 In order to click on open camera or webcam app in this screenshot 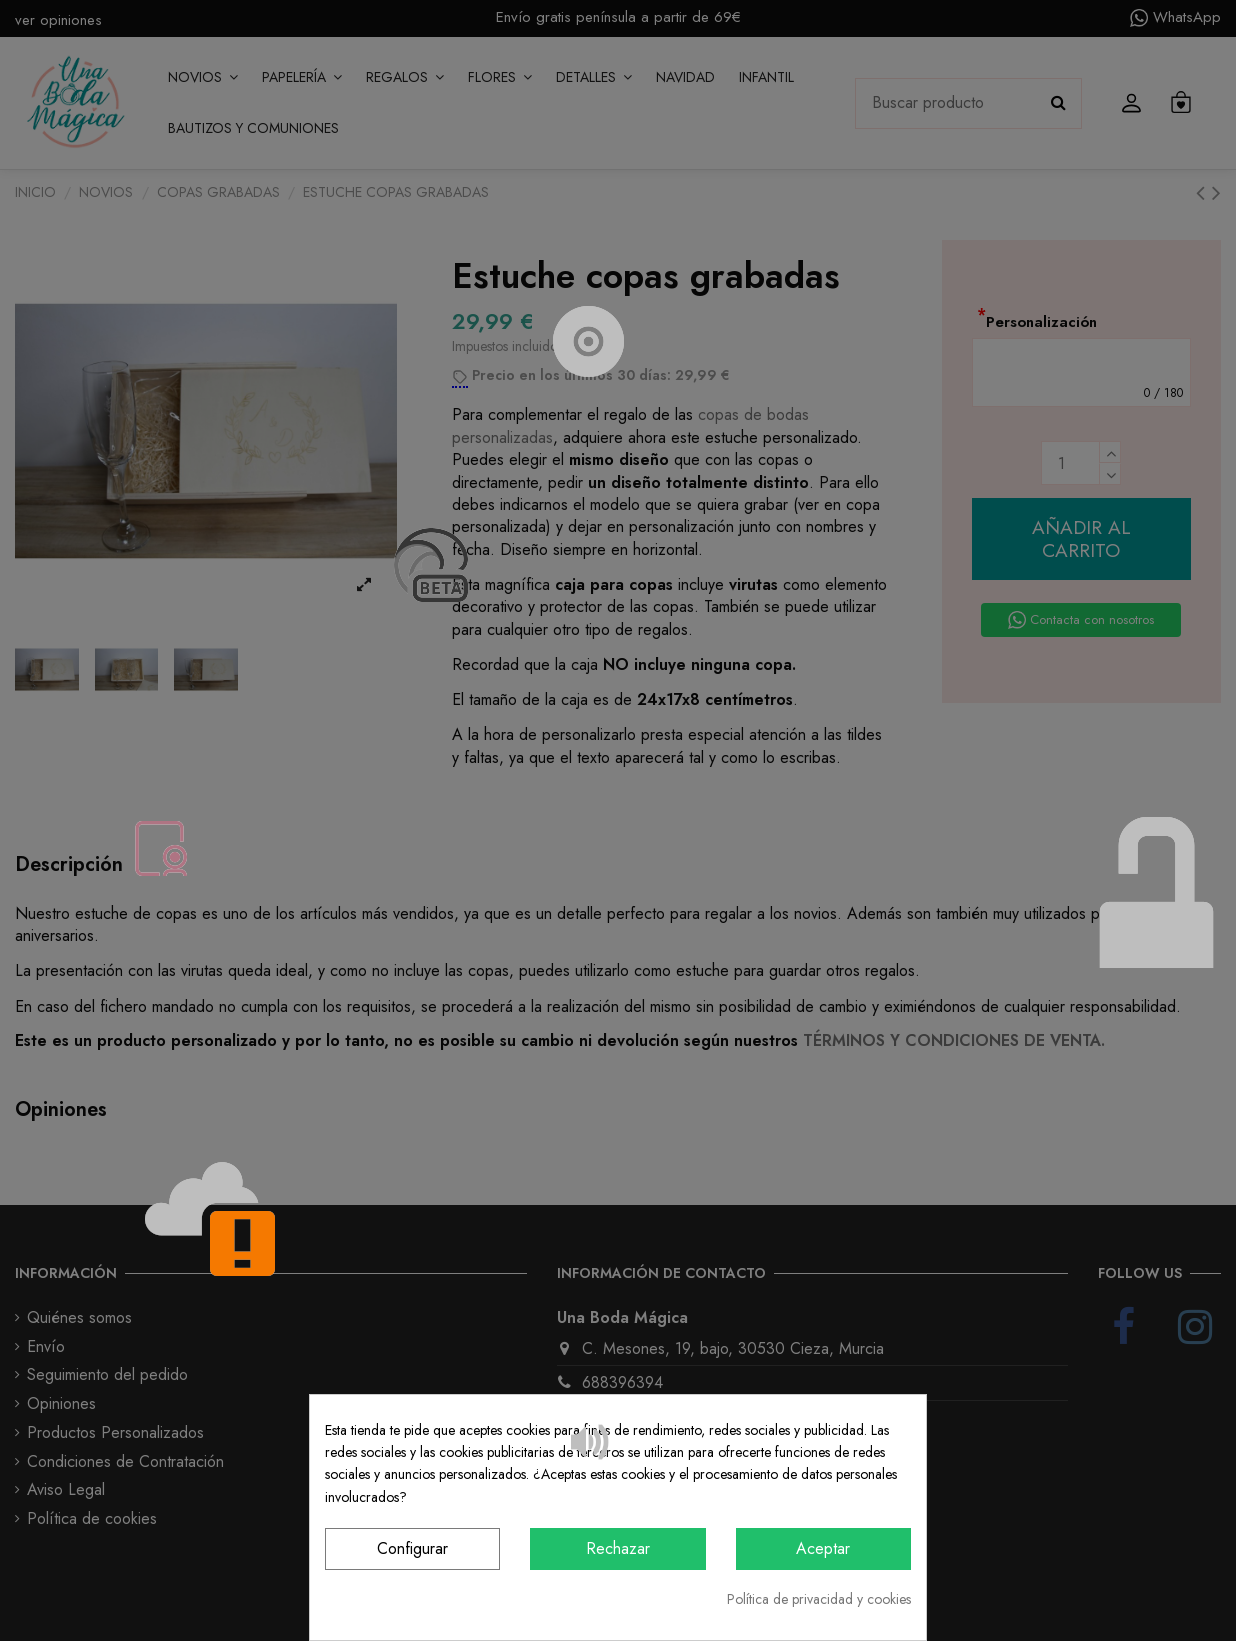, I will do `click(159, 848)`.